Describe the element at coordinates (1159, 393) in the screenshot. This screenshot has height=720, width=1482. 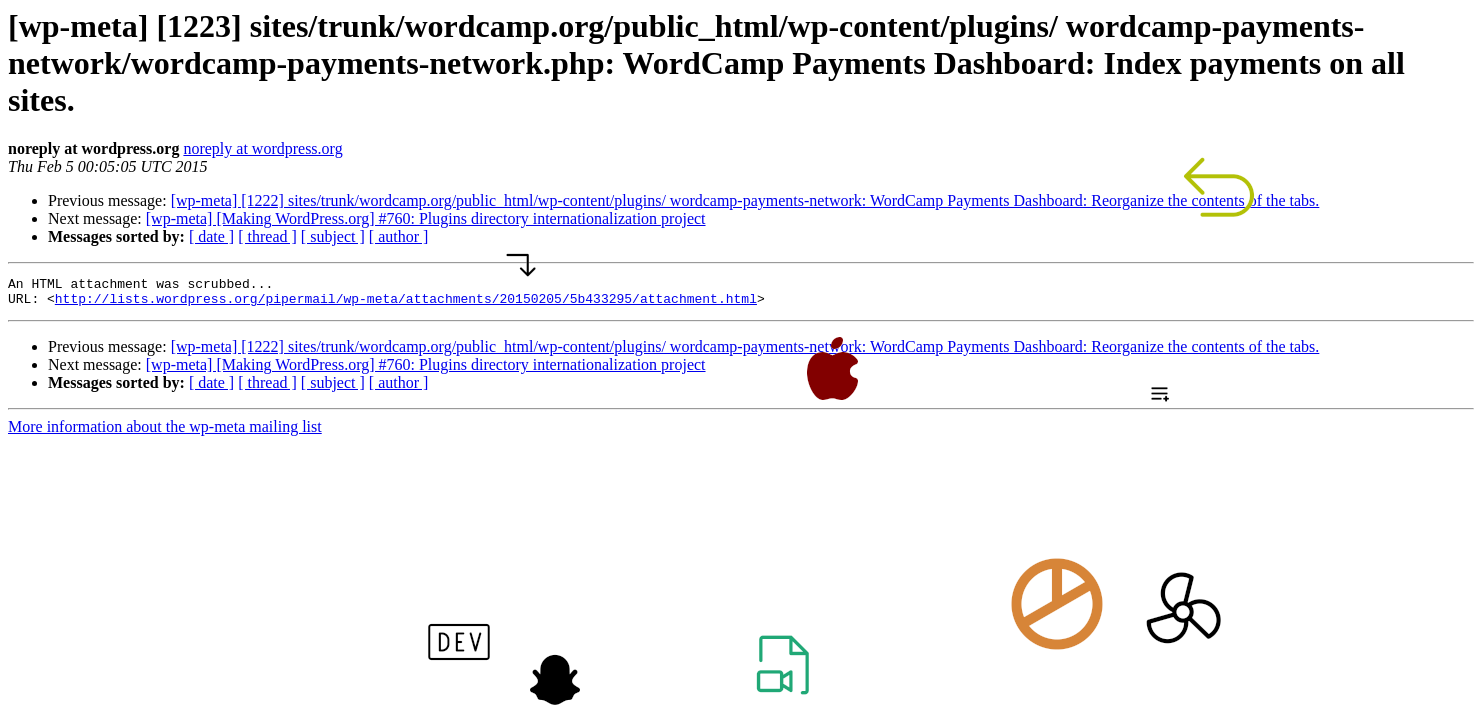
I see `add a new item to the list` at that location.